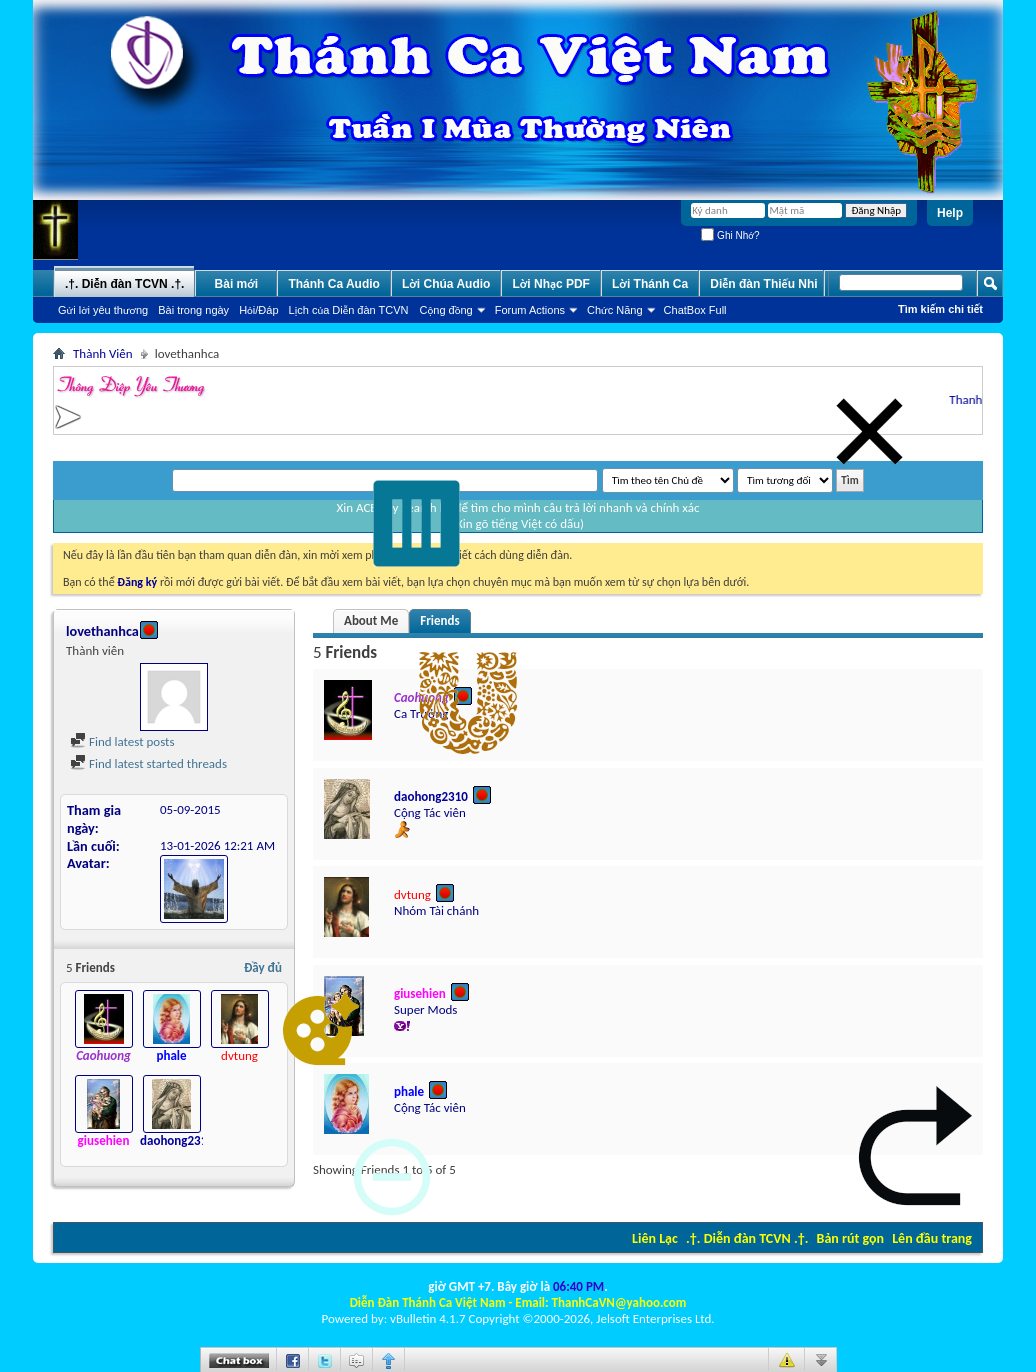  I want to click on redo the last action, so click(912, 1151).